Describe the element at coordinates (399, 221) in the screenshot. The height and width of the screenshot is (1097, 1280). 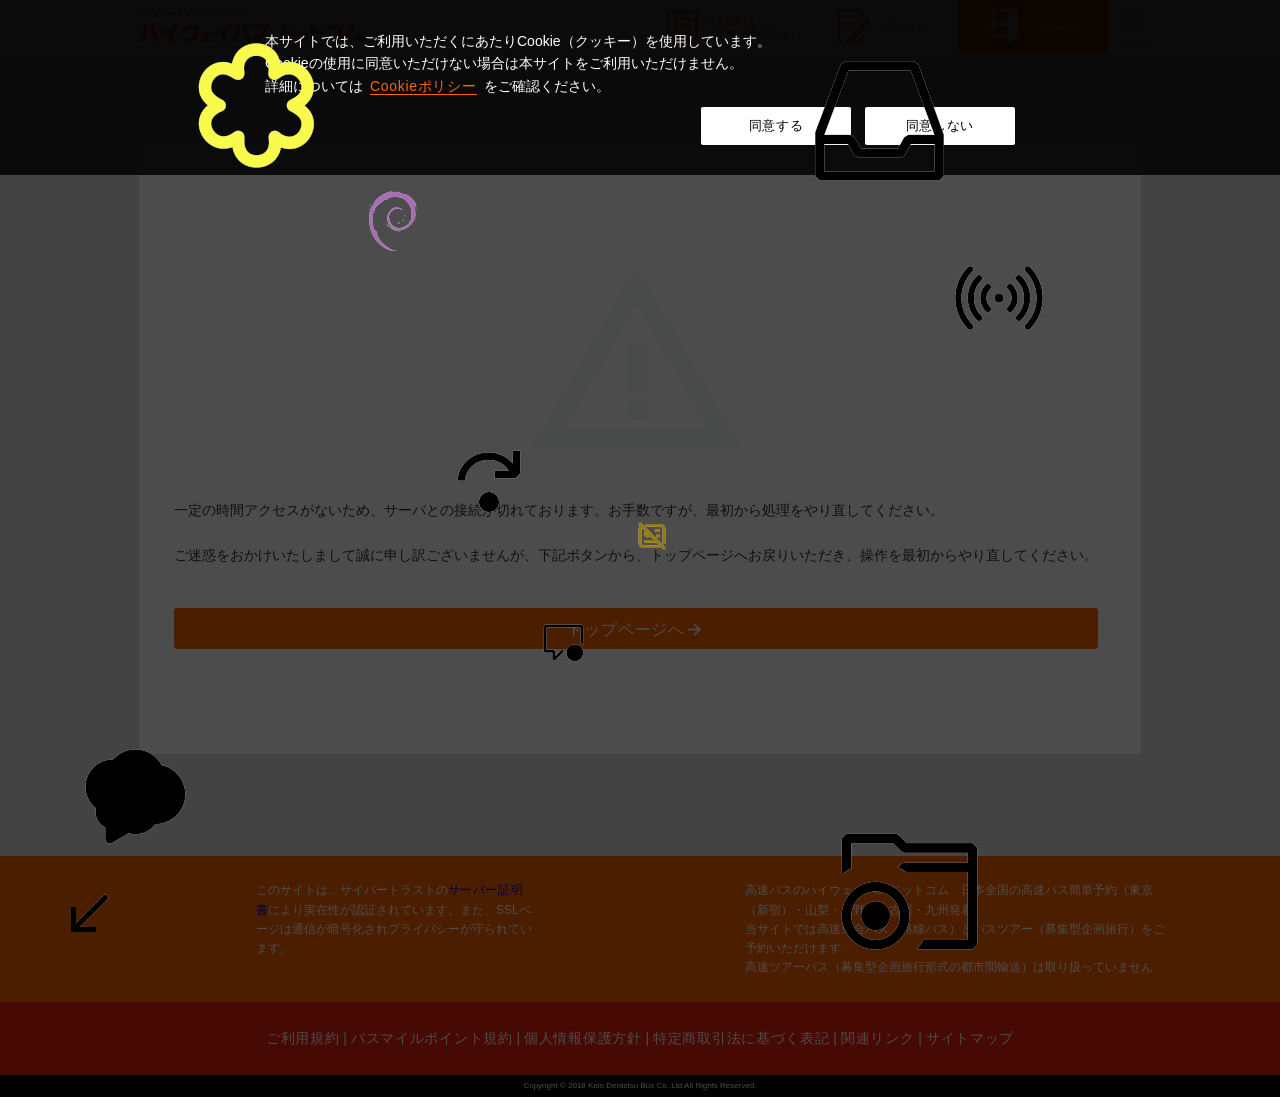
I see `open a debian linux terminal session` at that location.